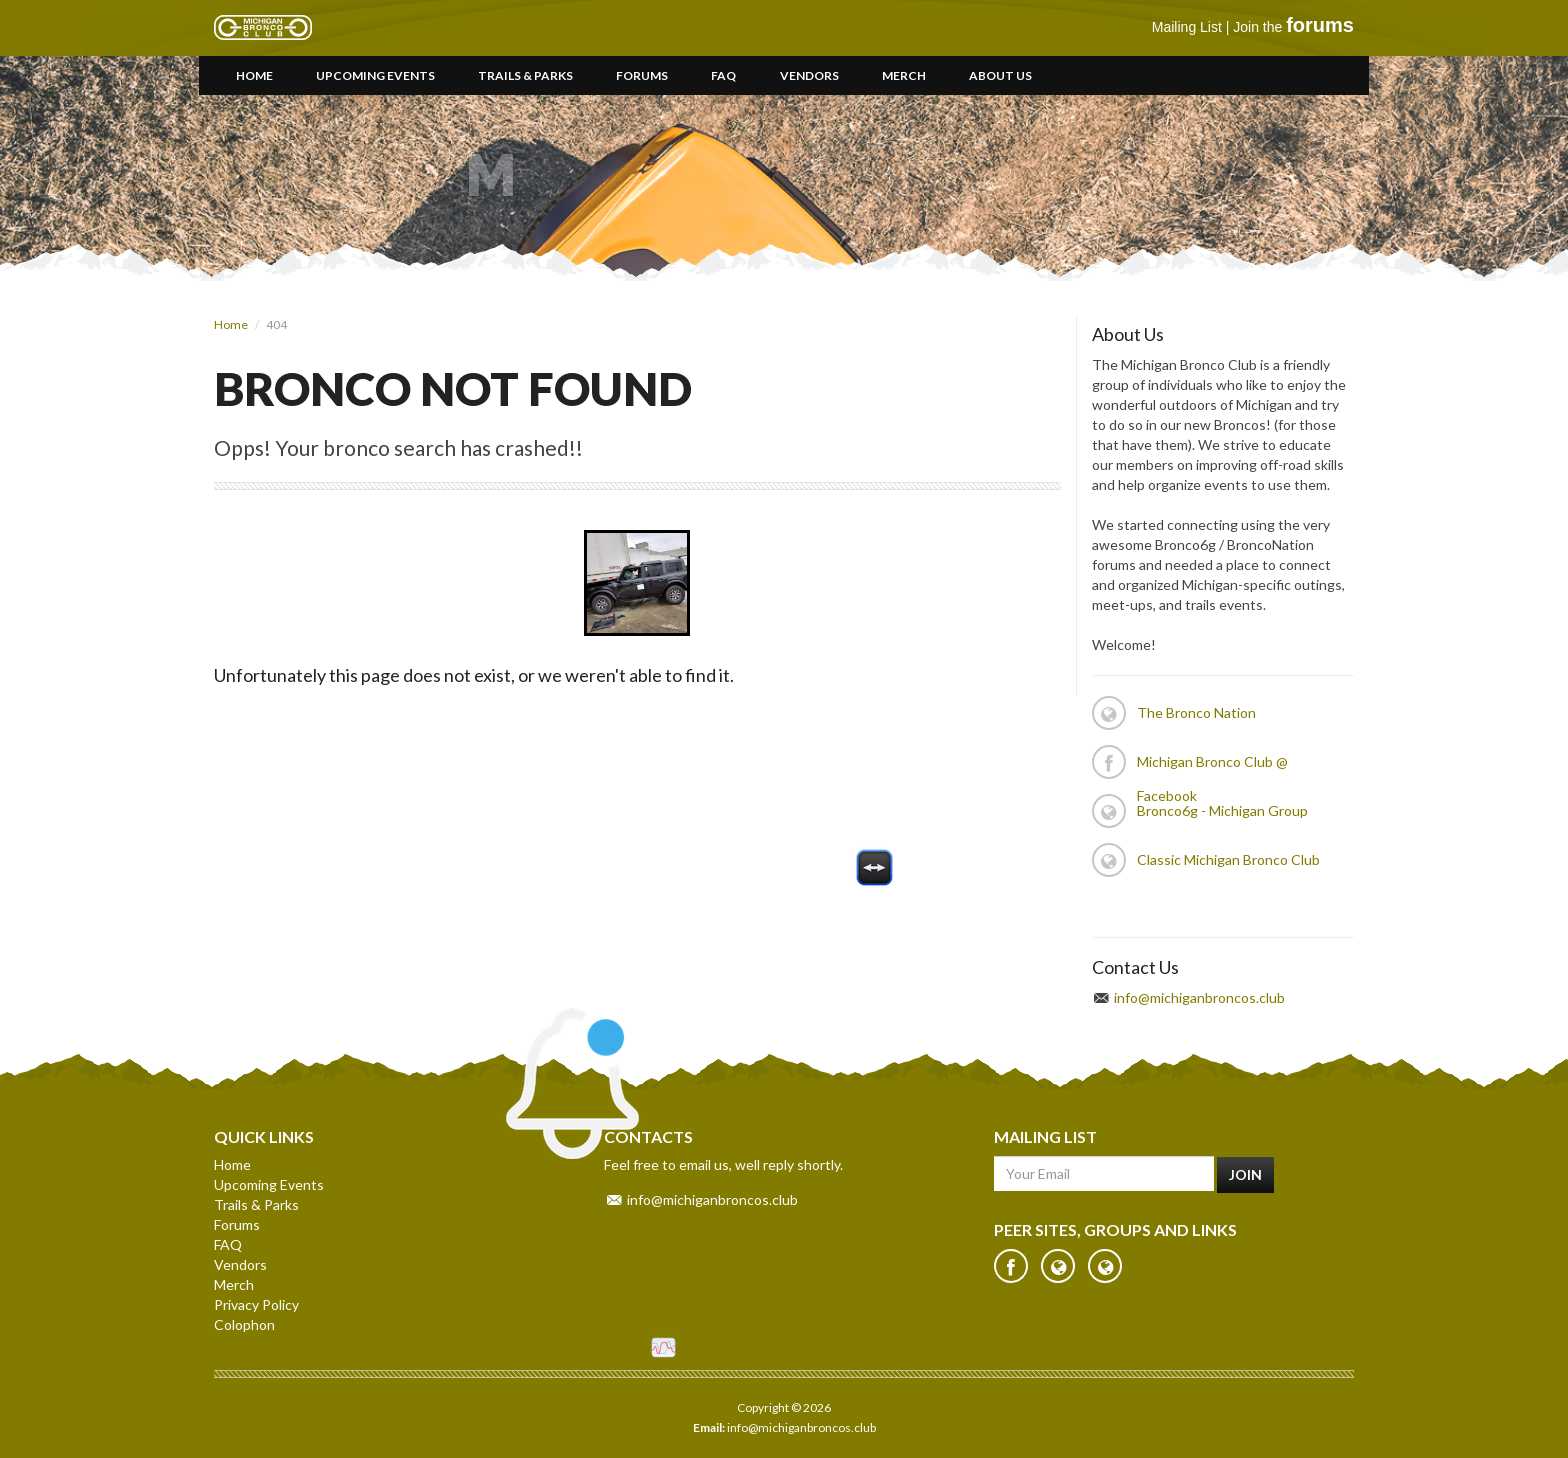 This screenshot has height=1458, width=1568. I want to click on open TeamViewer for remote desktop access, so click(874, 867).